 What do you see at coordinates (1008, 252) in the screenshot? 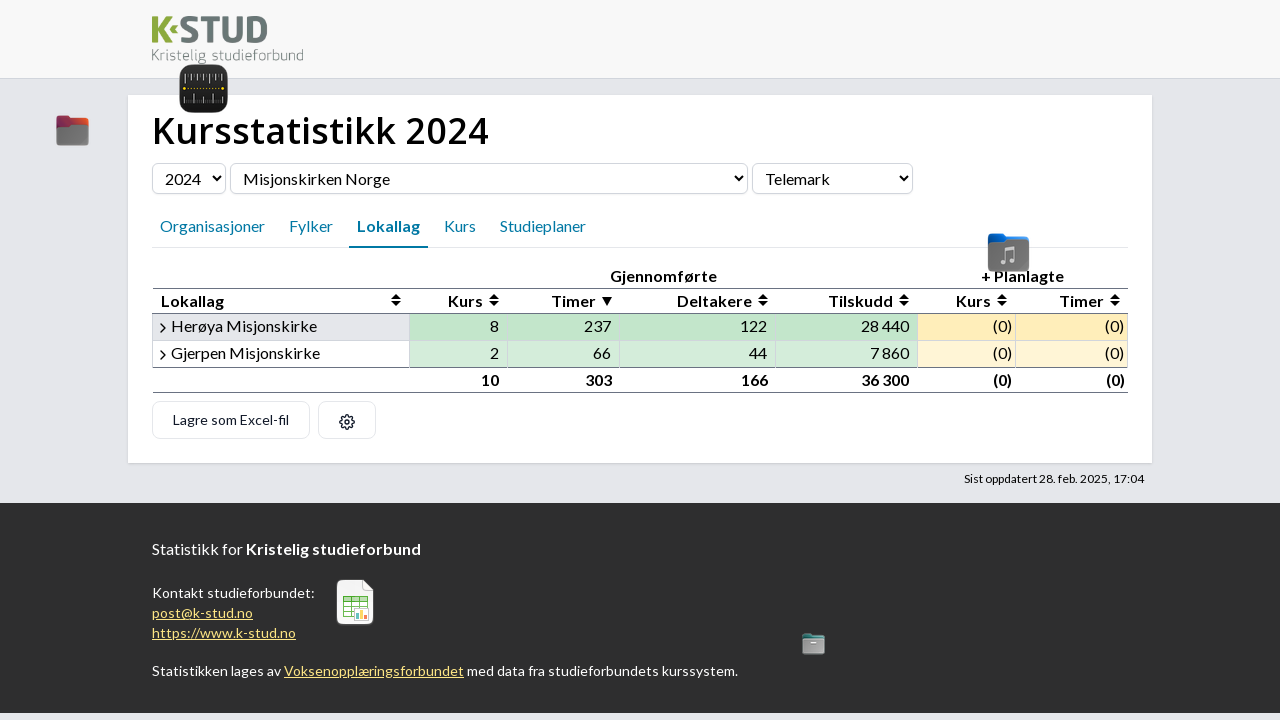
I see `open your music folder` at bounding box center [1008, 252].